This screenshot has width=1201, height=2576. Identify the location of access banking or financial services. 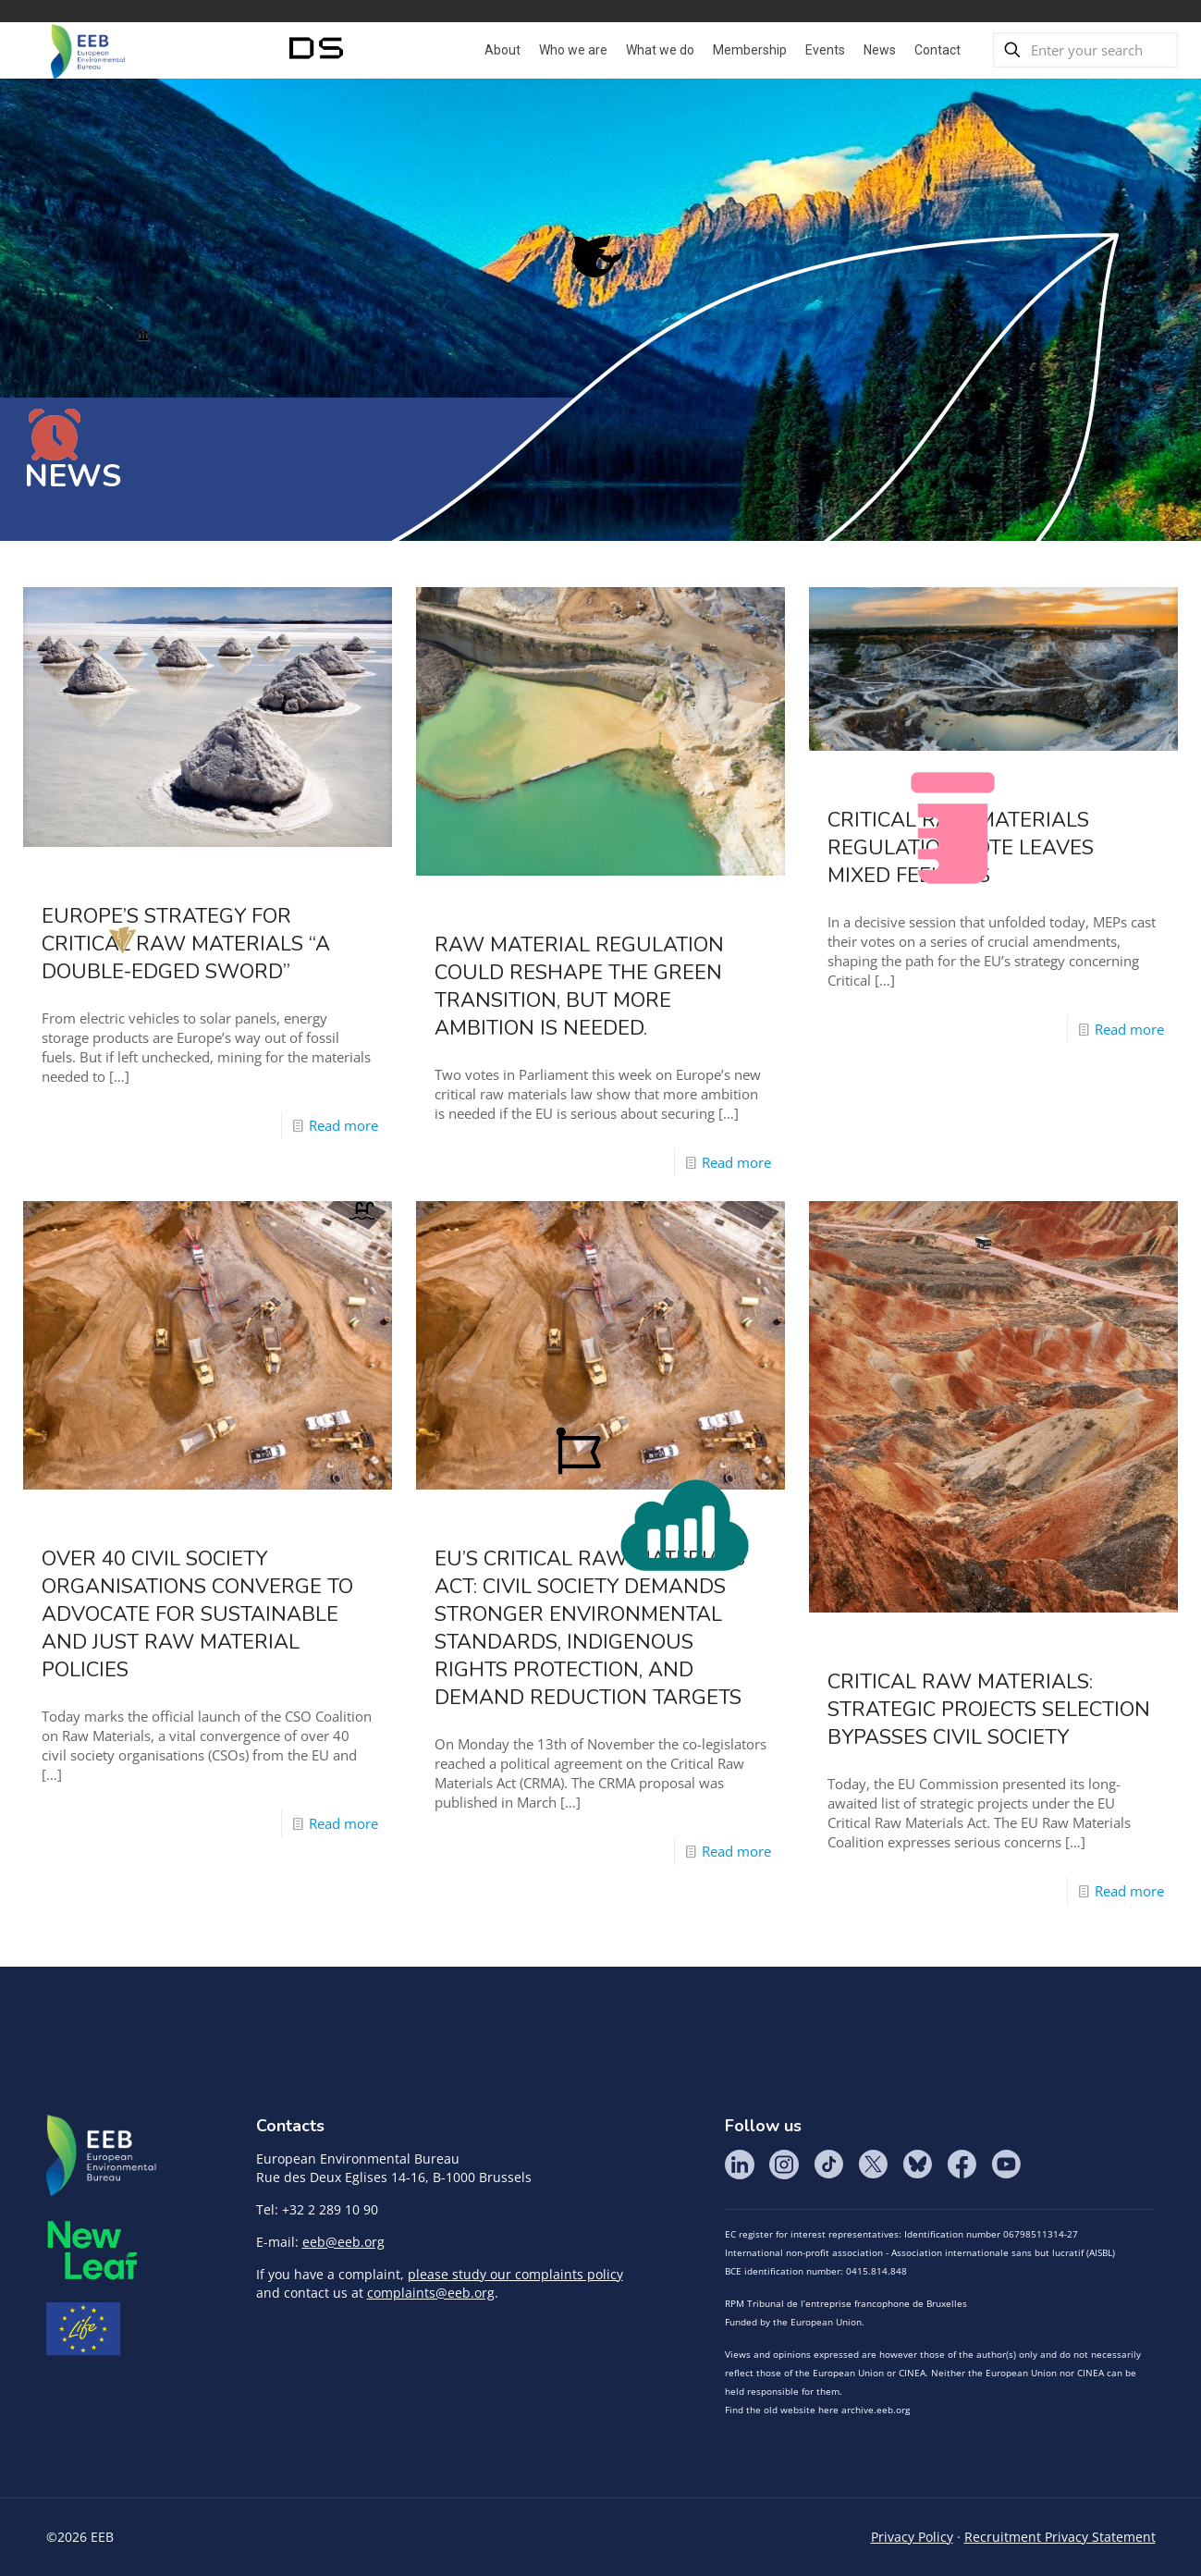
(143, 335).